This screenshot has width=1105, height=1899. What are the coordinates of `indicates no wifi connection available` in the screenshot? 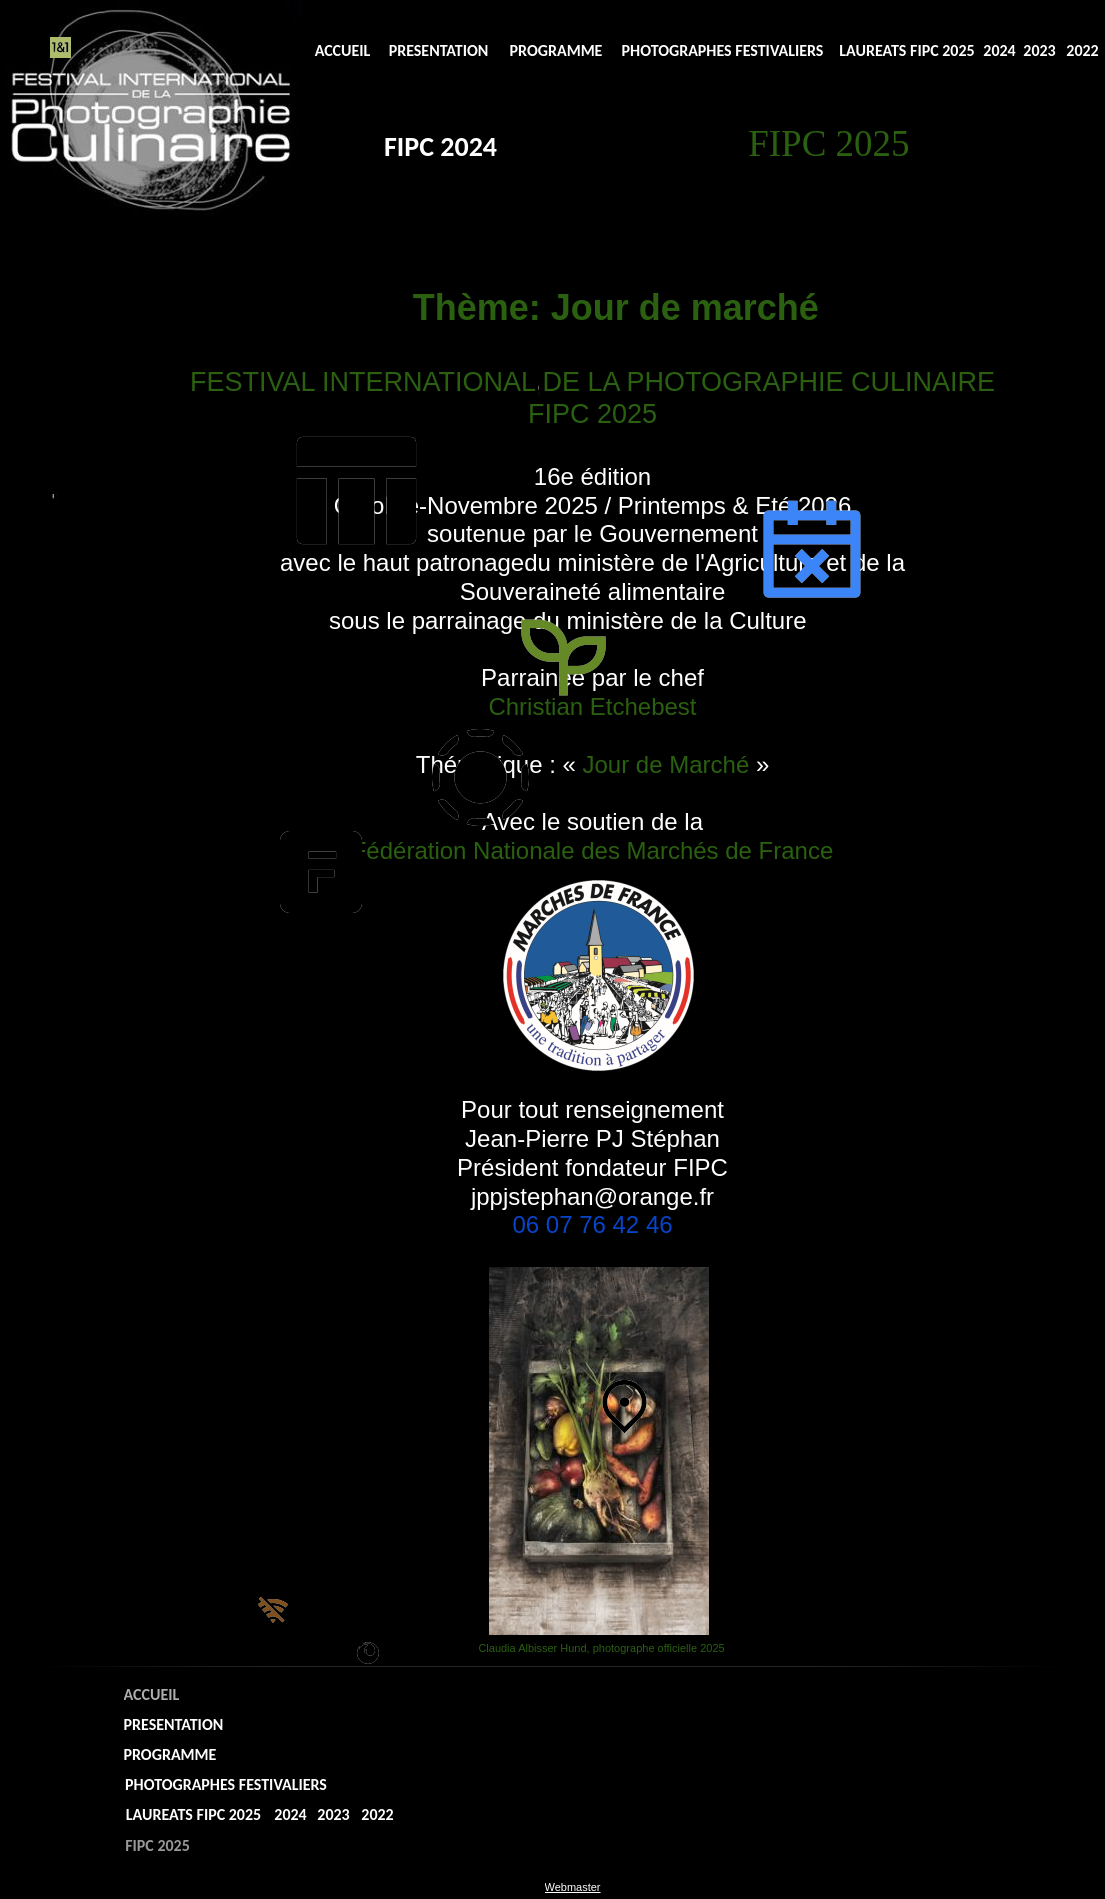 It's located at (273, 1611).